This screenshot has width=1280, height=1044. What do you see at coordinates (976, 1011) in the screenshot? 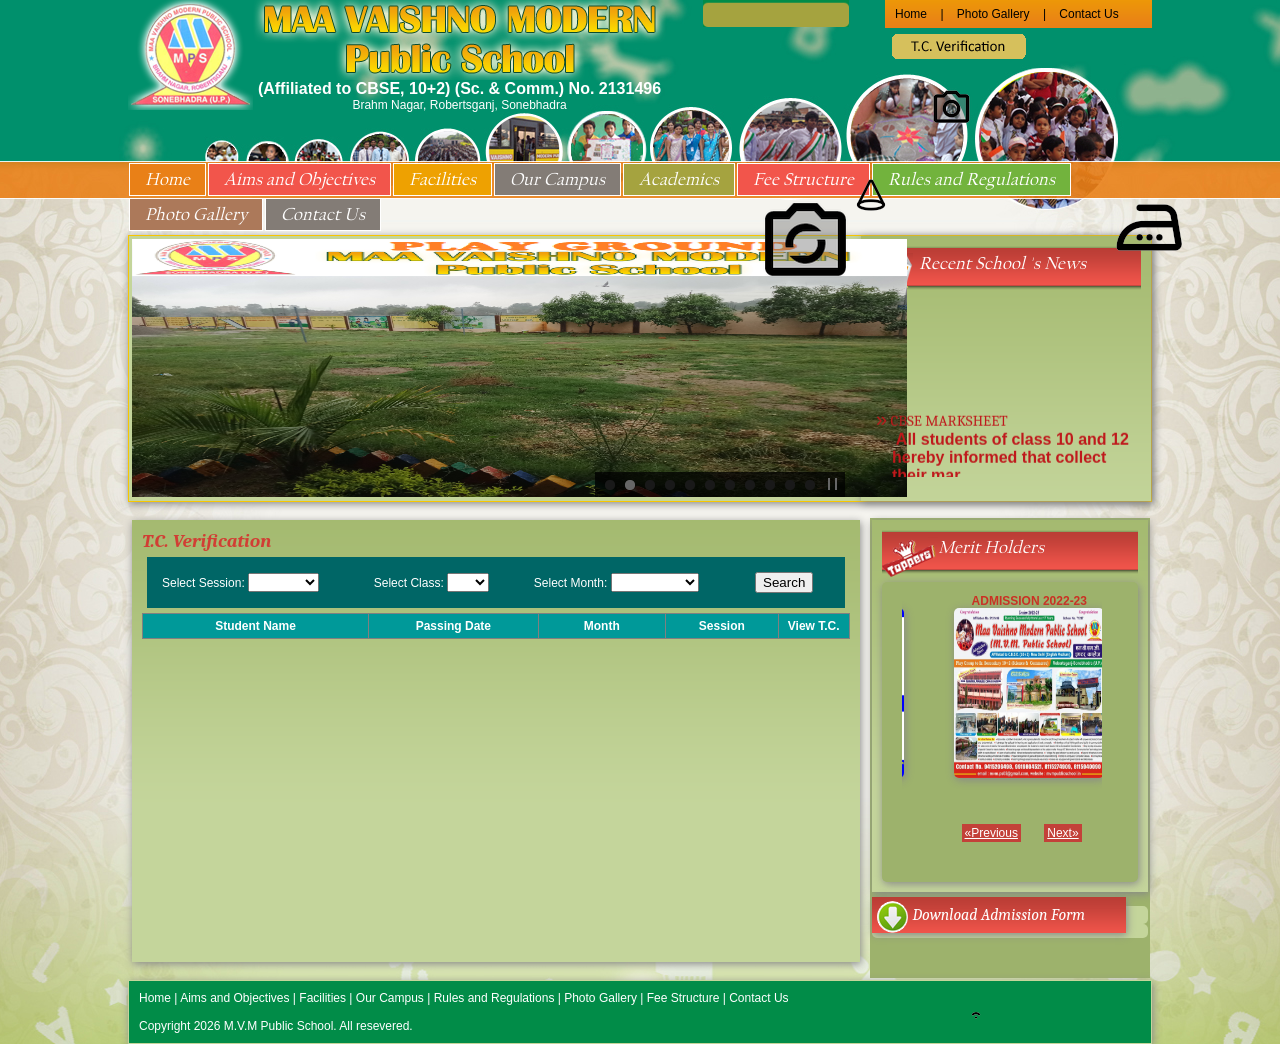
I see `indicates weak or limited wifi signal strength` at bounding box center [976, 1011].